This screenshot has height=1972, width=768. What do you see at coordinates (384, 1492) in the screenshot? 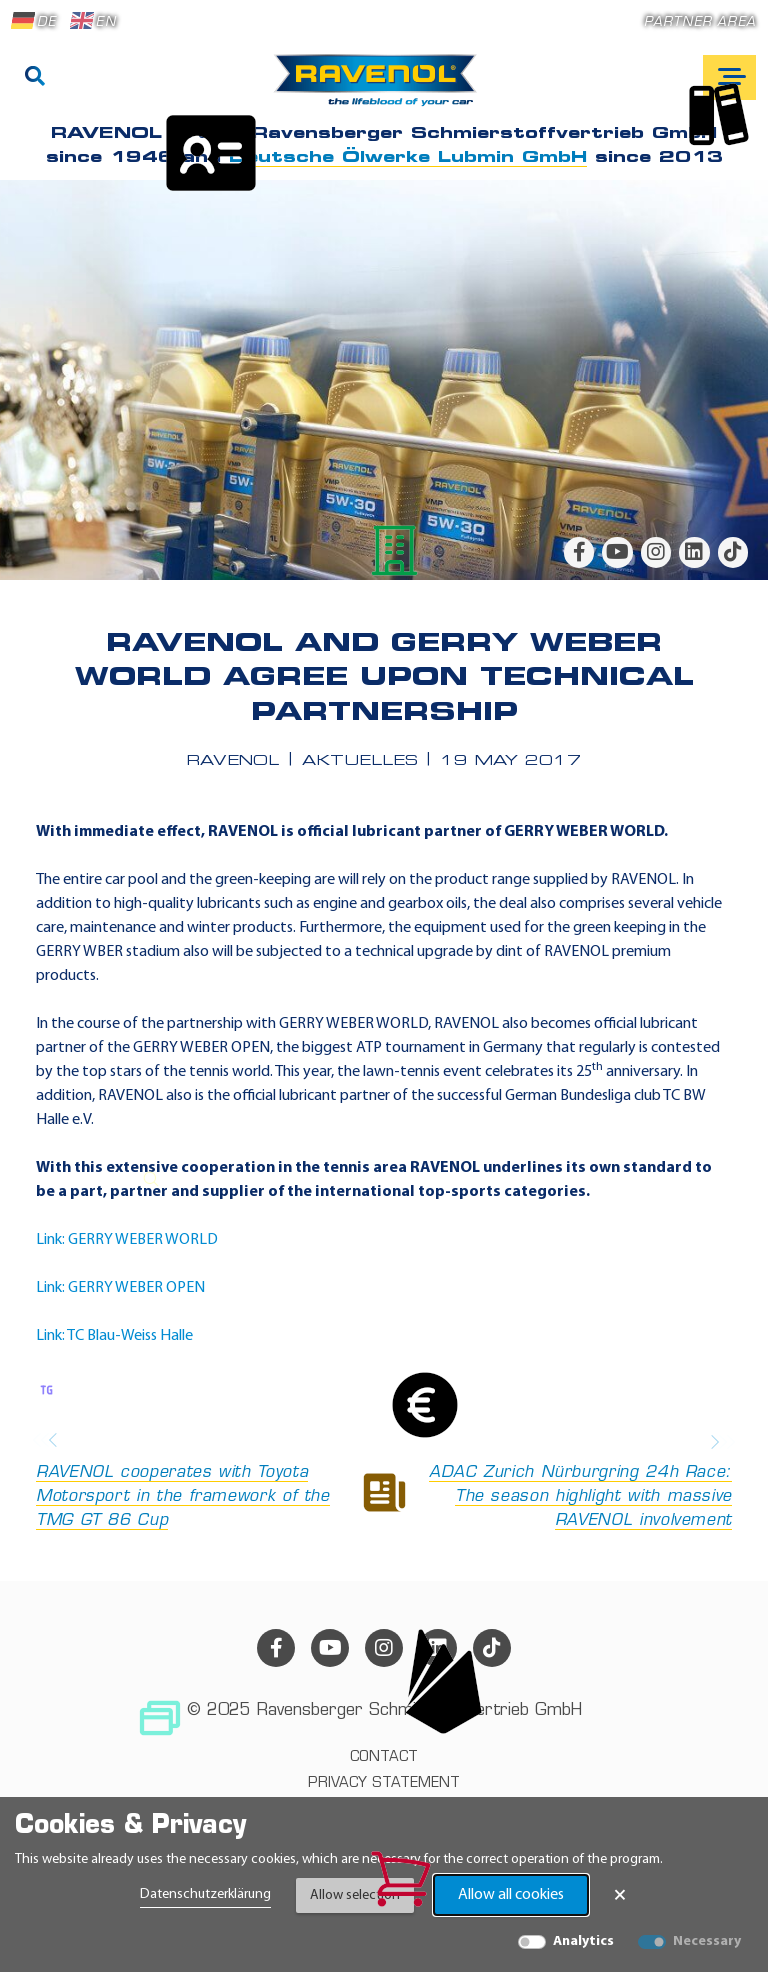
I see `view news articles or updates` at bounding box center [384, 1492].